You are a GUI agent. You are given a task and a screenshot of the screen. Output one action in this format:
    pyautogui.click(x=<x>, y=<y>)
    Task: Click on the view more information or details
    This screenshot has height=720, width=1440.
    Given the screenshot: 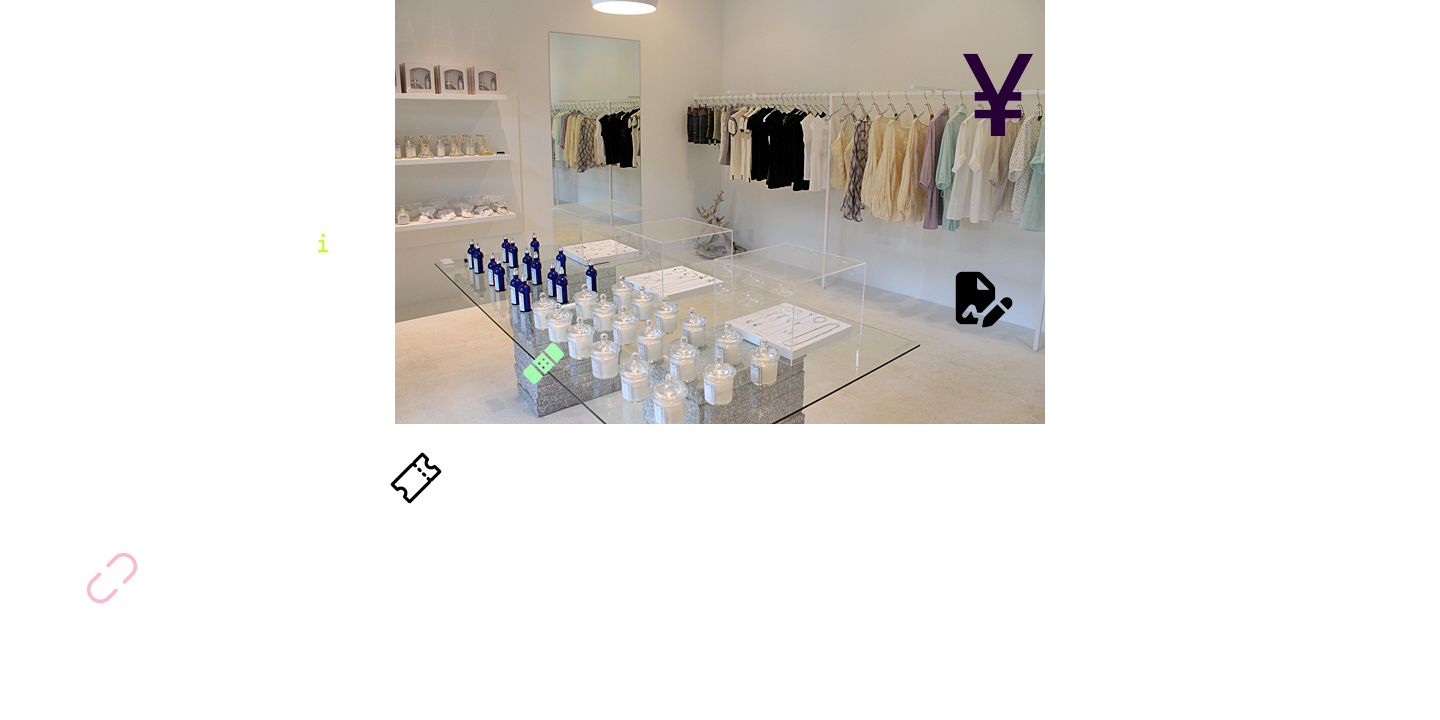 What is the action you would take?
    pyautogui.click(x=323, y=243)
    